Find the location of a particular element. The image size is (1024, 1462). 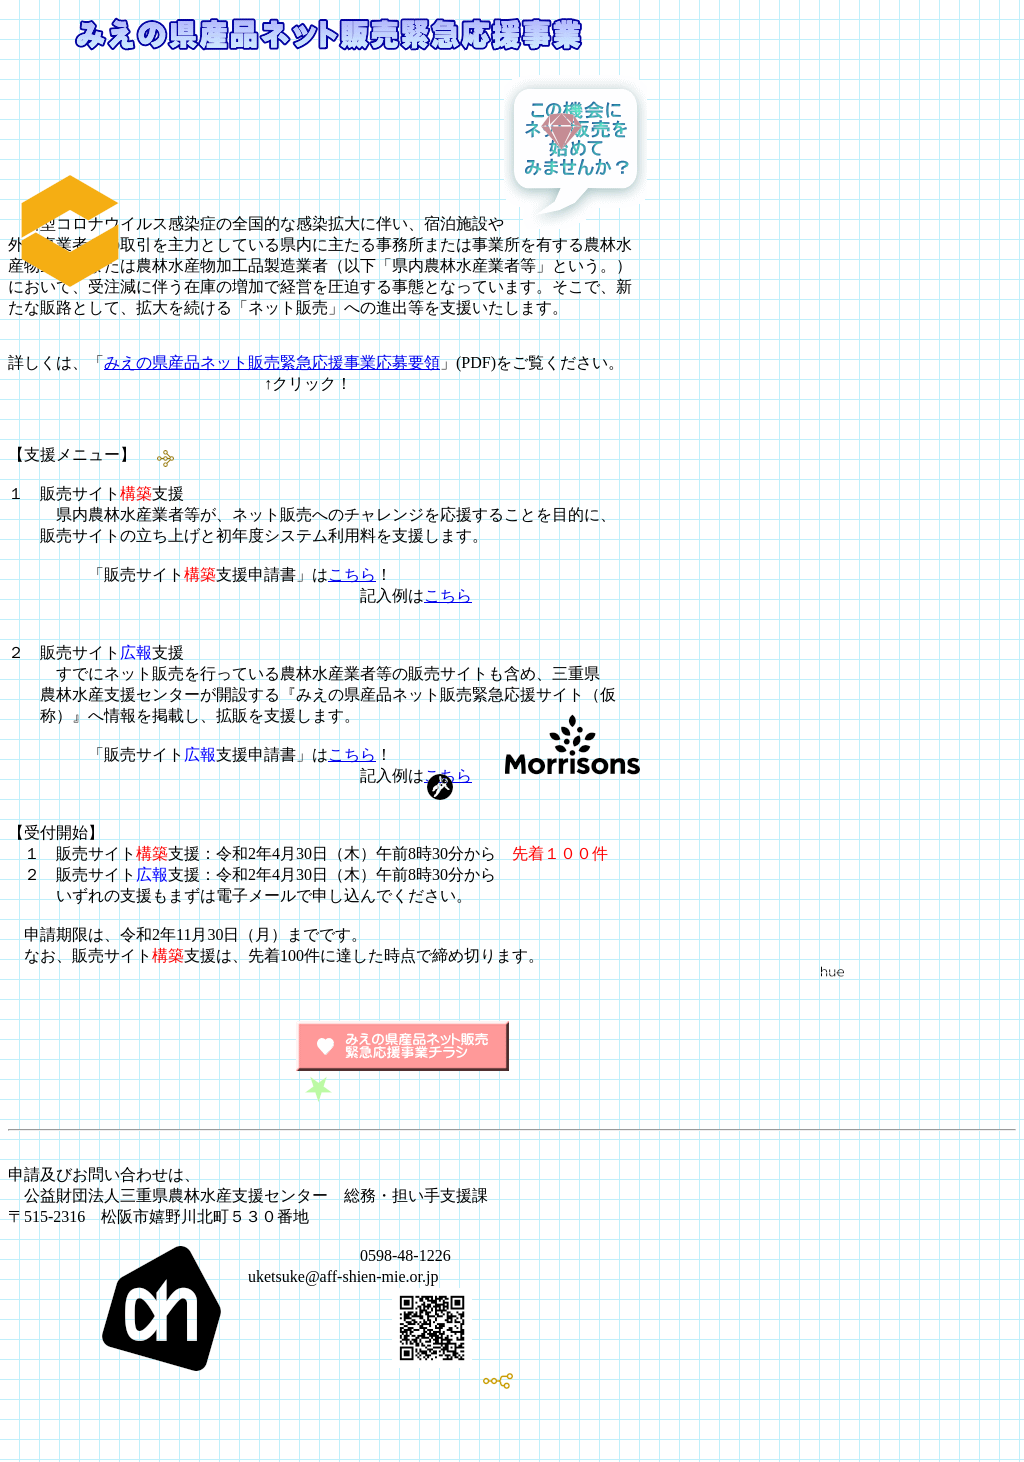

open the Nebula streaming app is located at coordinates (318, 1089).